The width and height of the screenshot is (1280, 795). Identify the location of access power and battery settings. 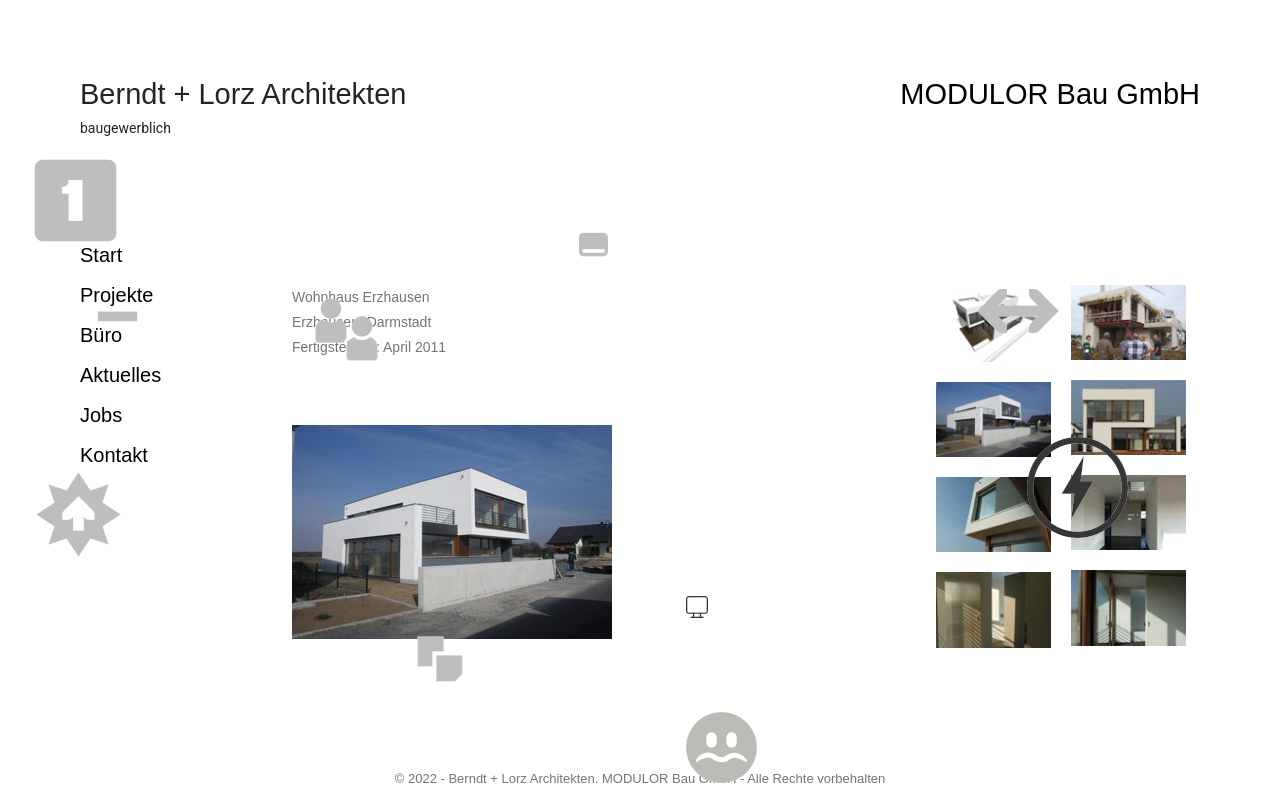
(1077, 487).